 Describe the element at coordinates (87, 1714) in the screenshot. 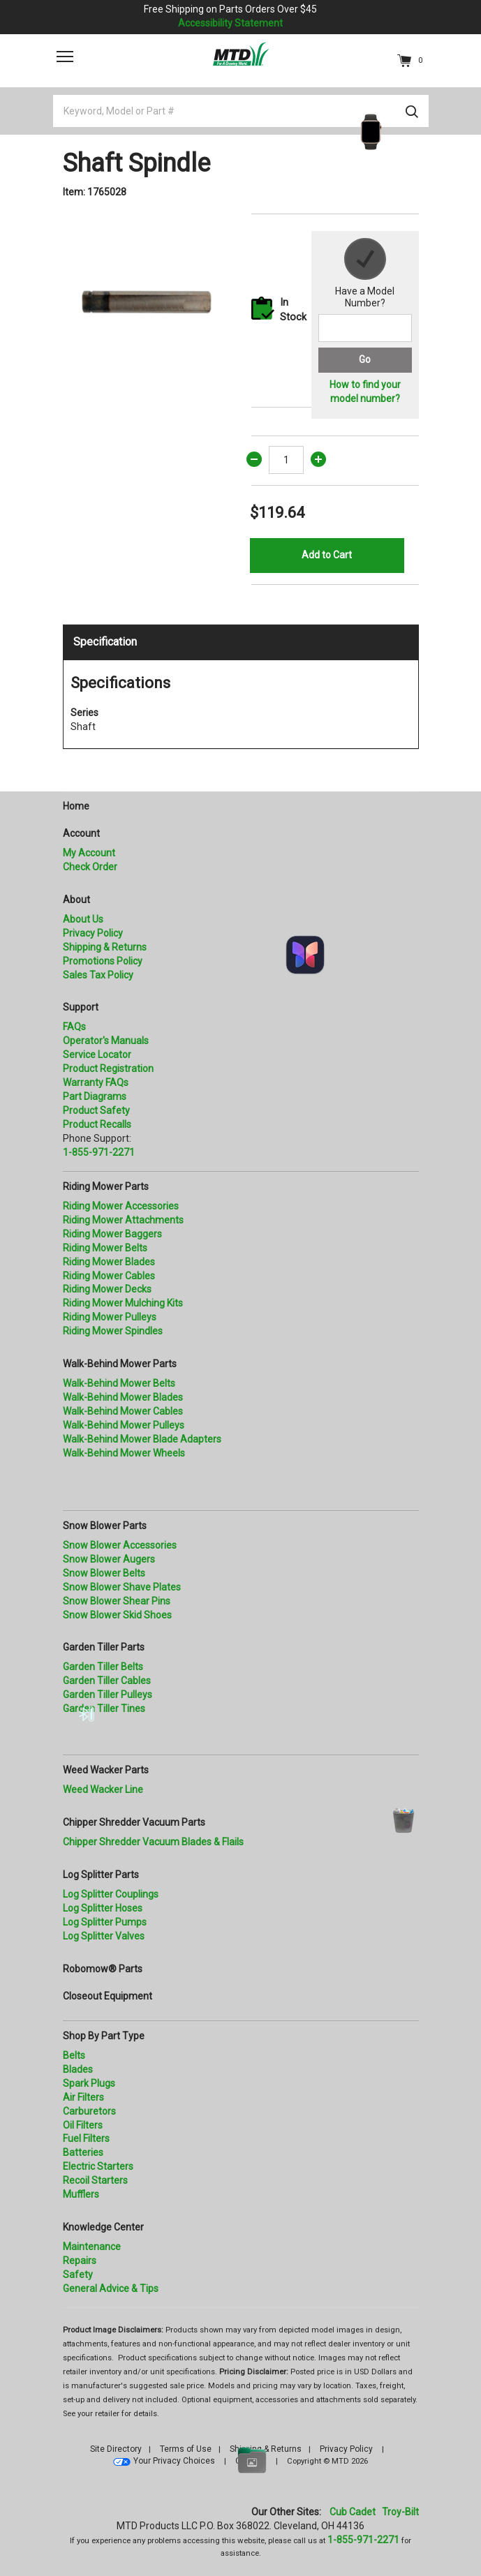

I see `view bluetooth device battery status` at that location.